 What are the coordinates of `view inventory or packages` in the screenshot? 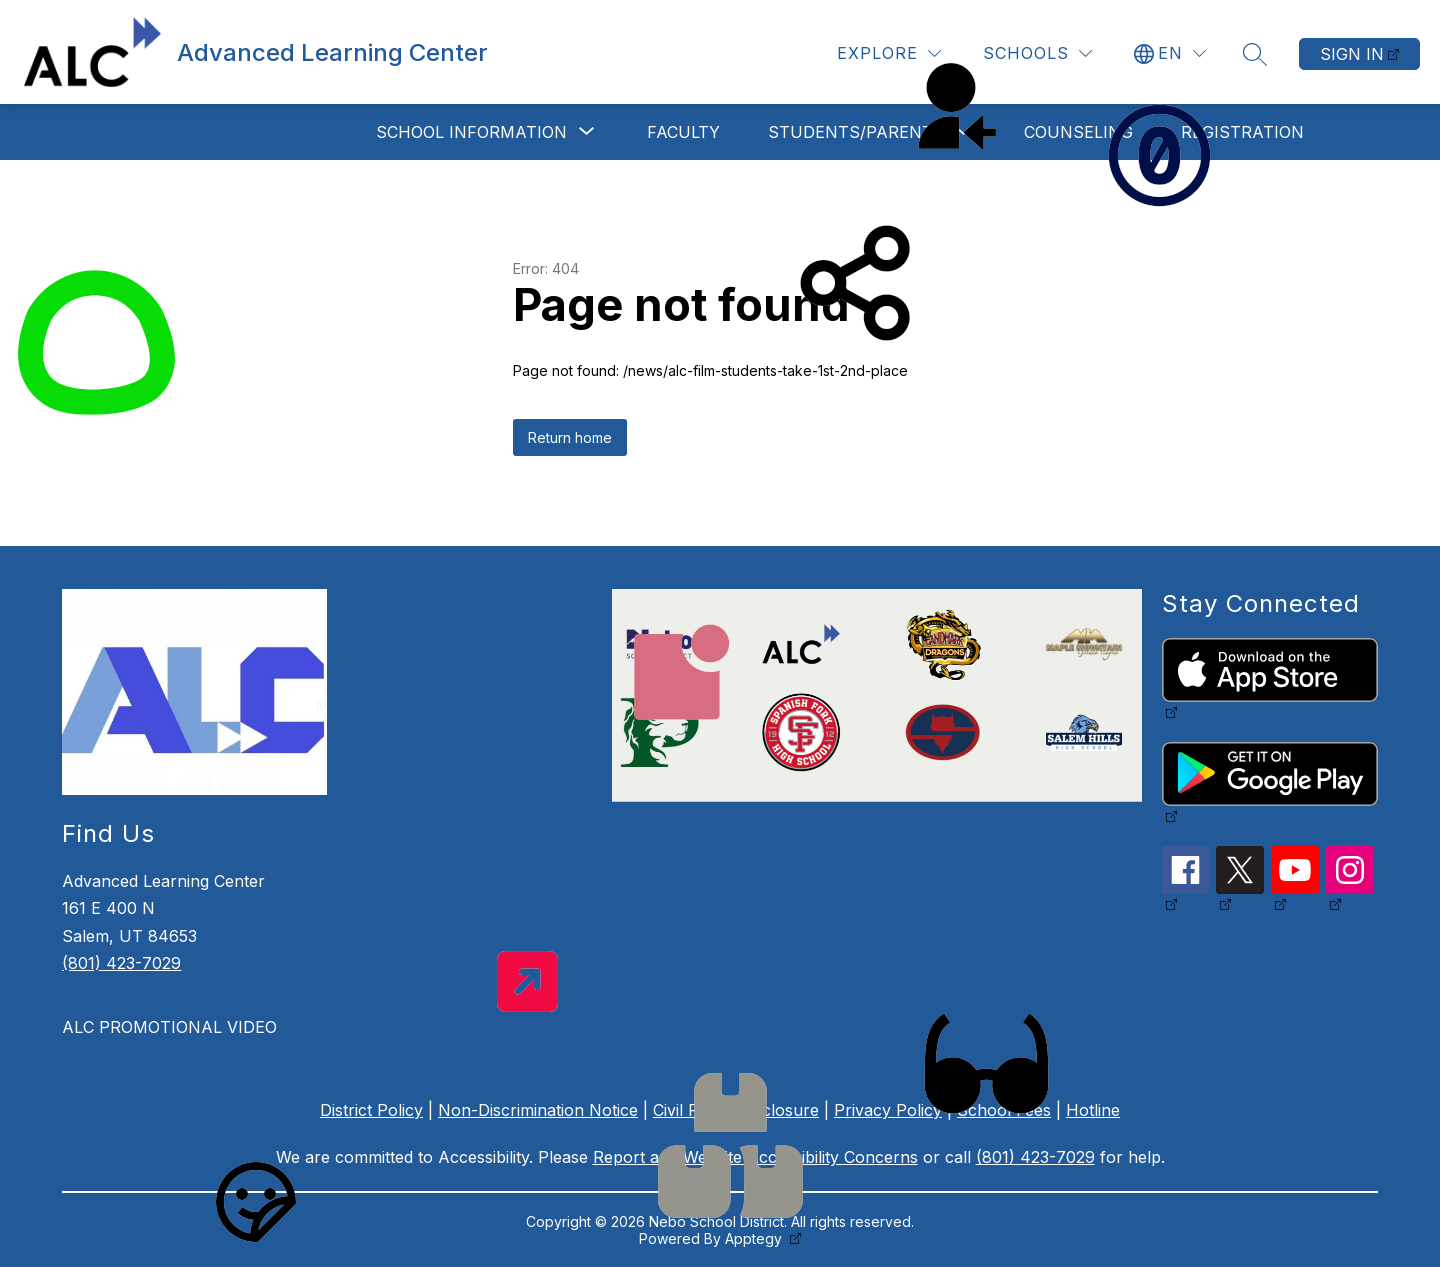 It's located at (730, 1145).